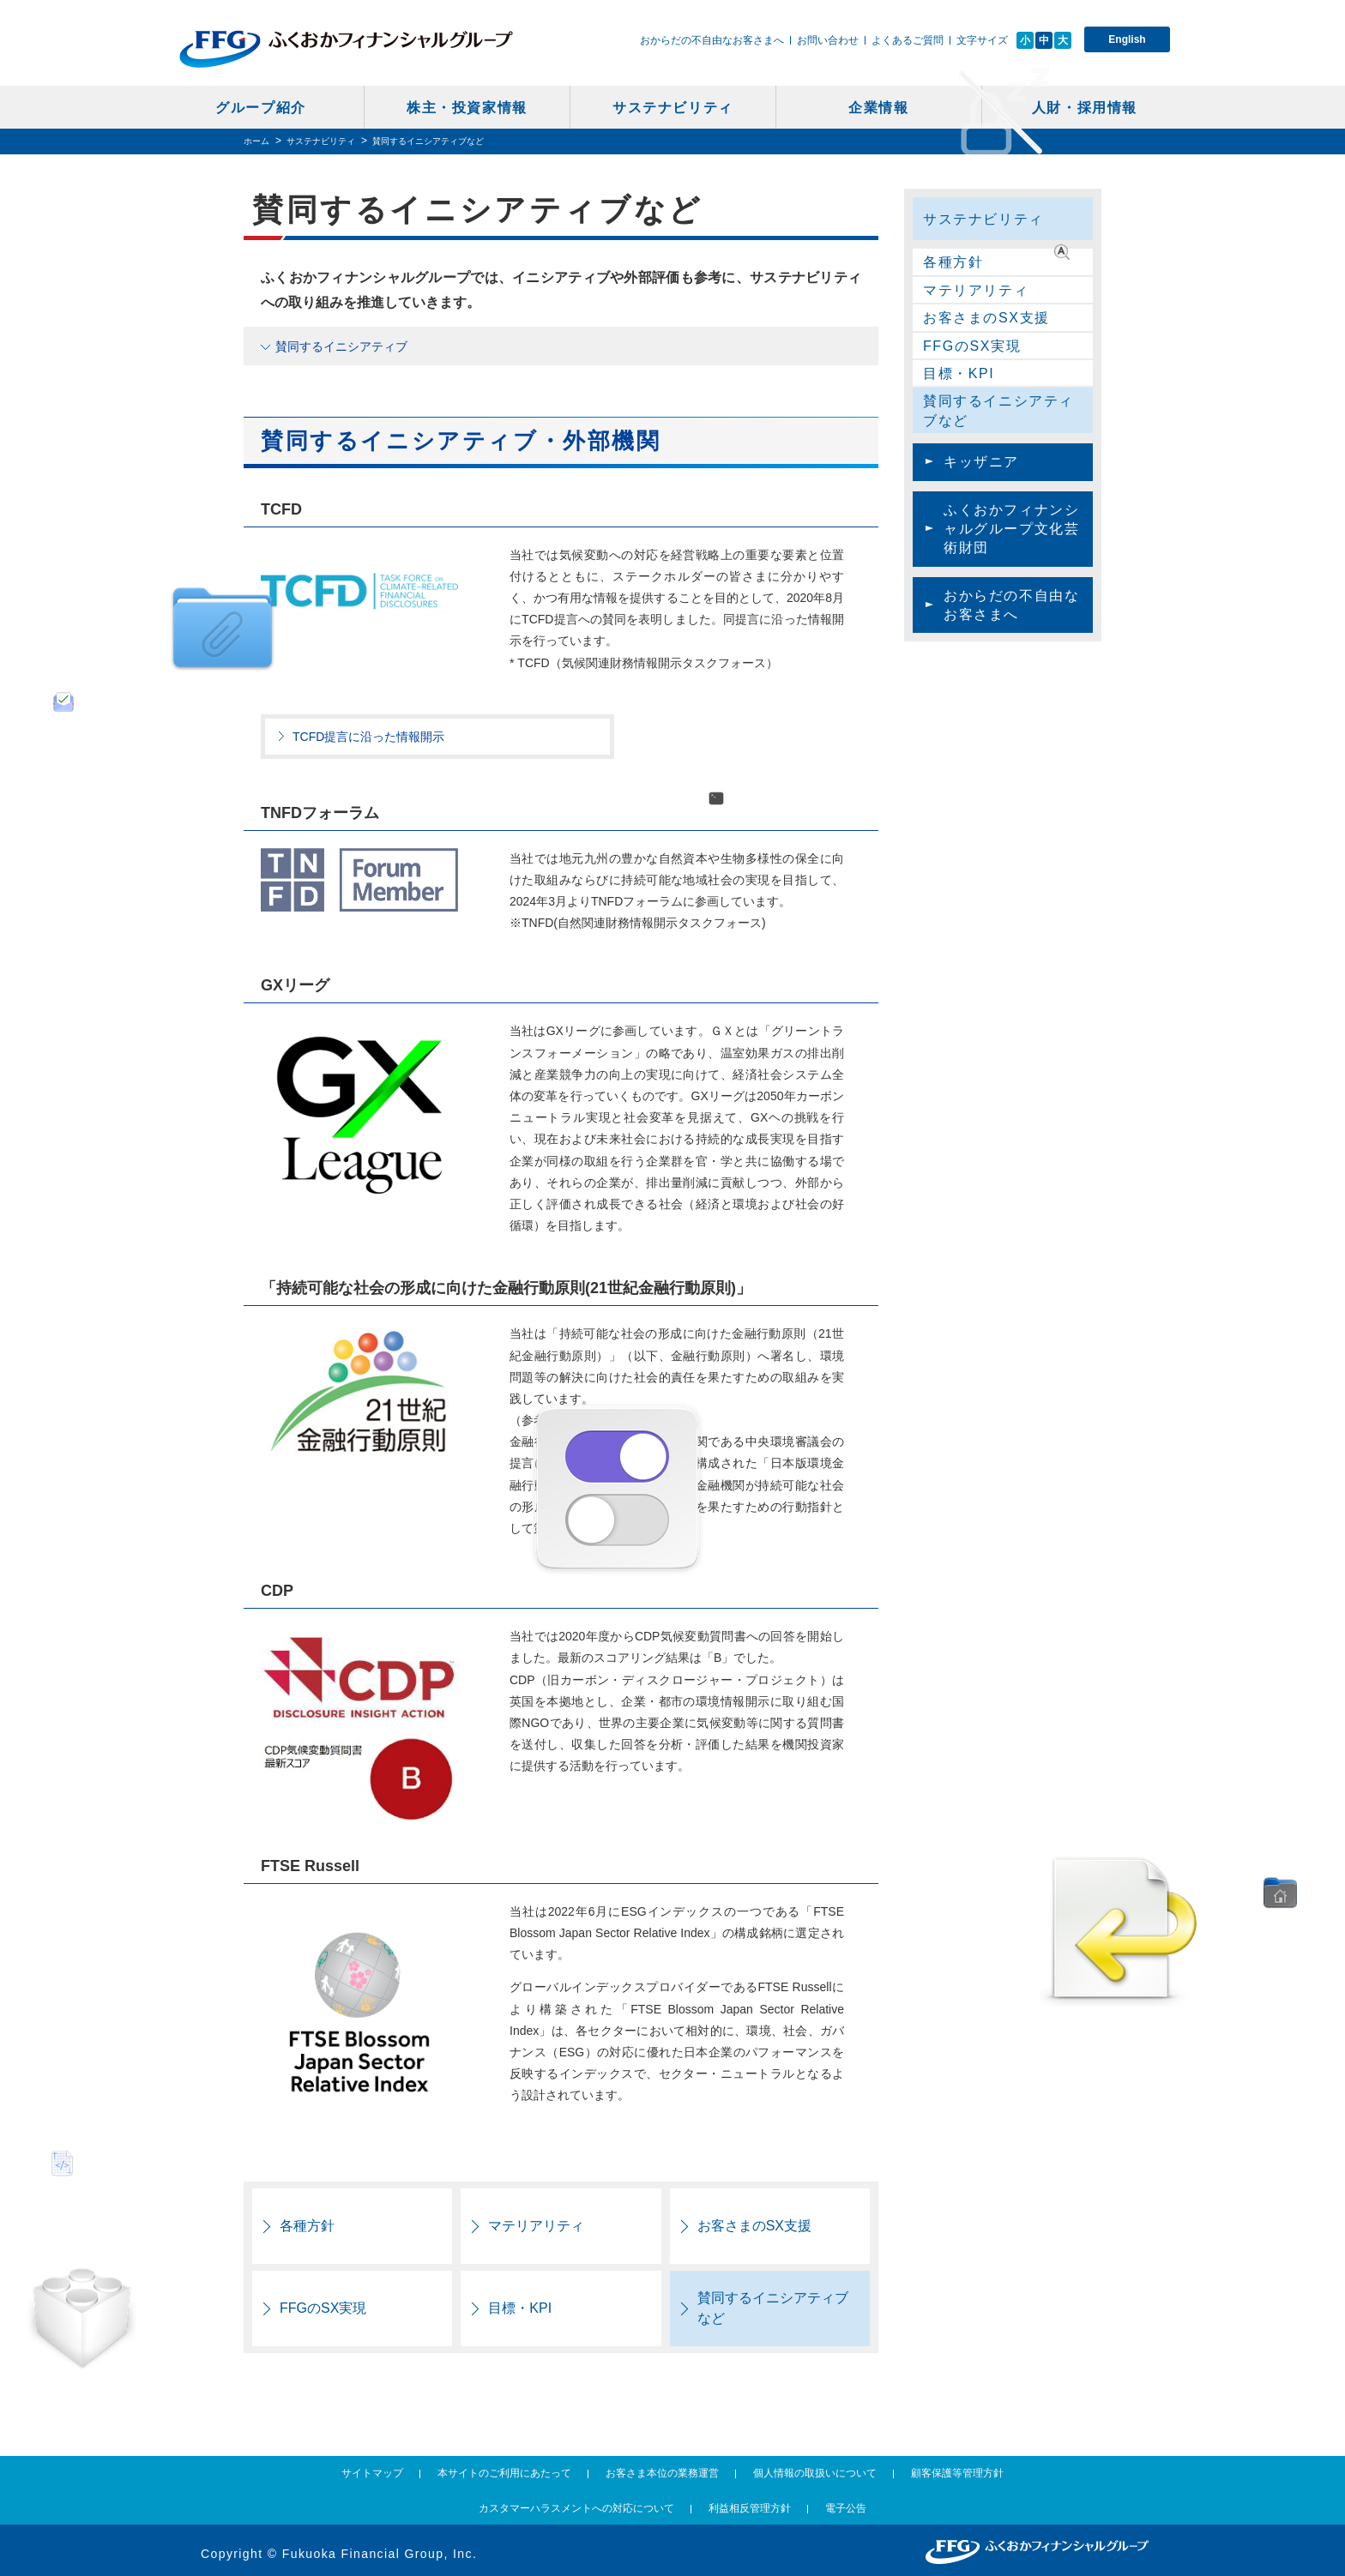 The width and height of the screenshot is (1345, 2576). Describe the element at coordinates (1118, 1928) in the screenshot. I see `revert document to previous version` at that location.